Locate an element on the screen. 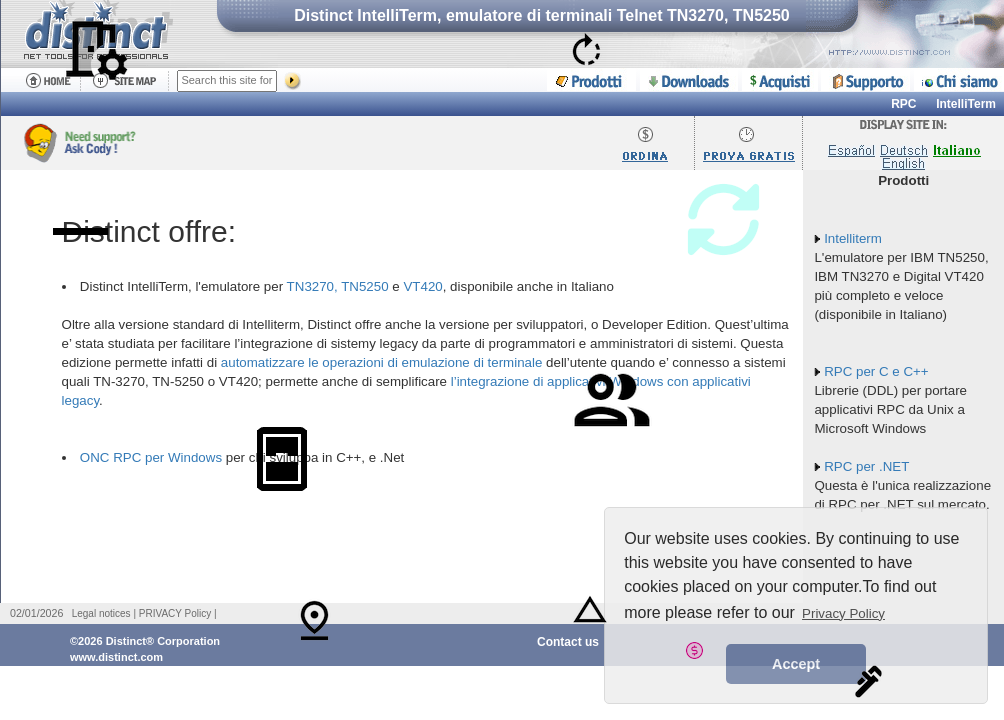  sync or refresh content is located at coordinates (723, 219).